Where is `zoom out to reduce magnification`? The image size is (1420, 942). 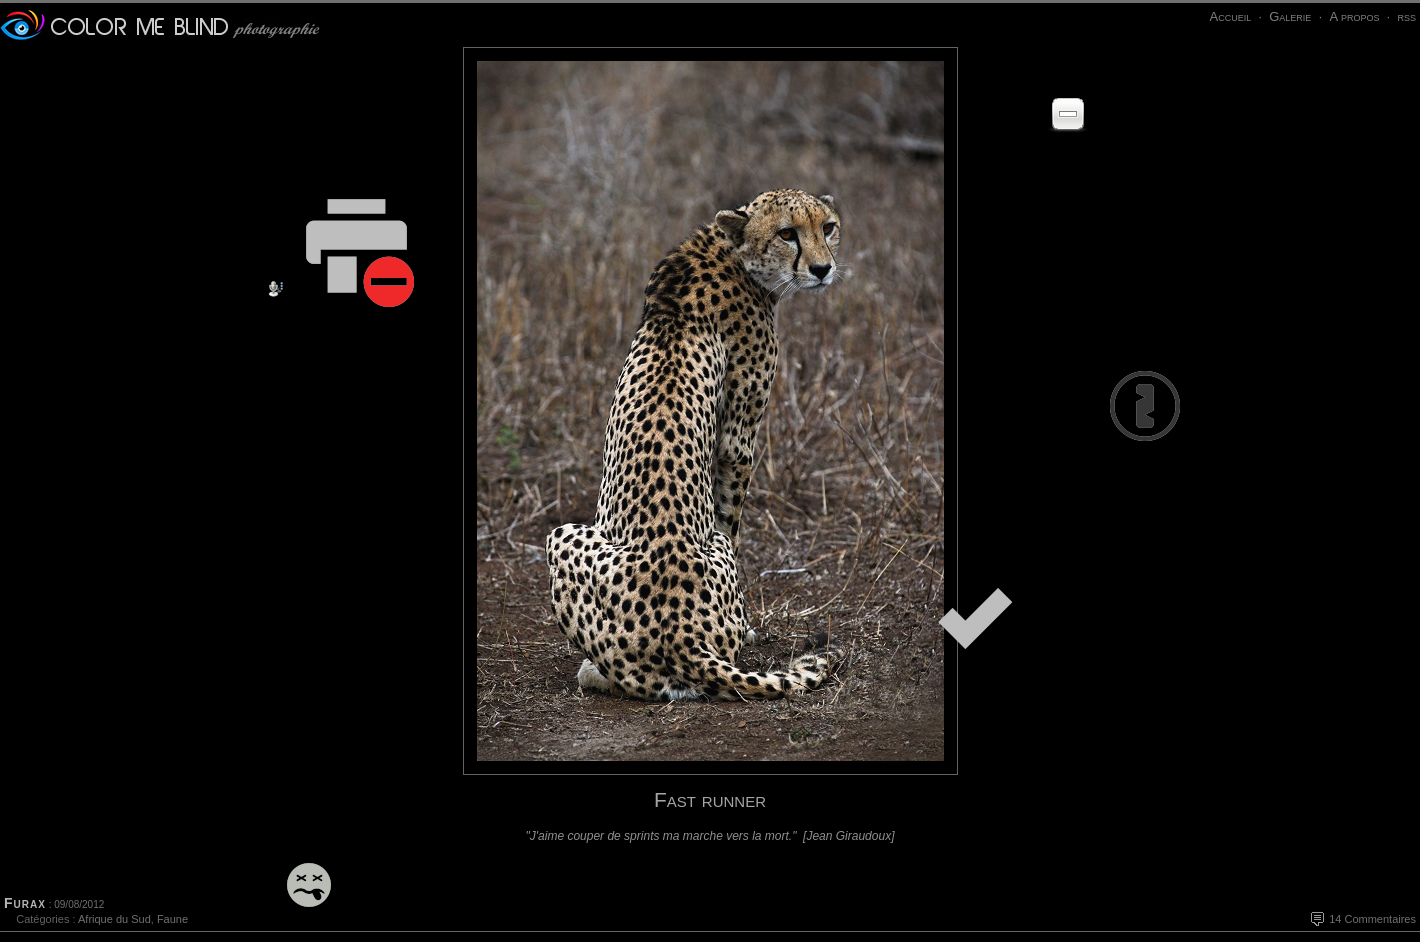 zoom out to reduce magnification is located at coordinates (1068, 113).